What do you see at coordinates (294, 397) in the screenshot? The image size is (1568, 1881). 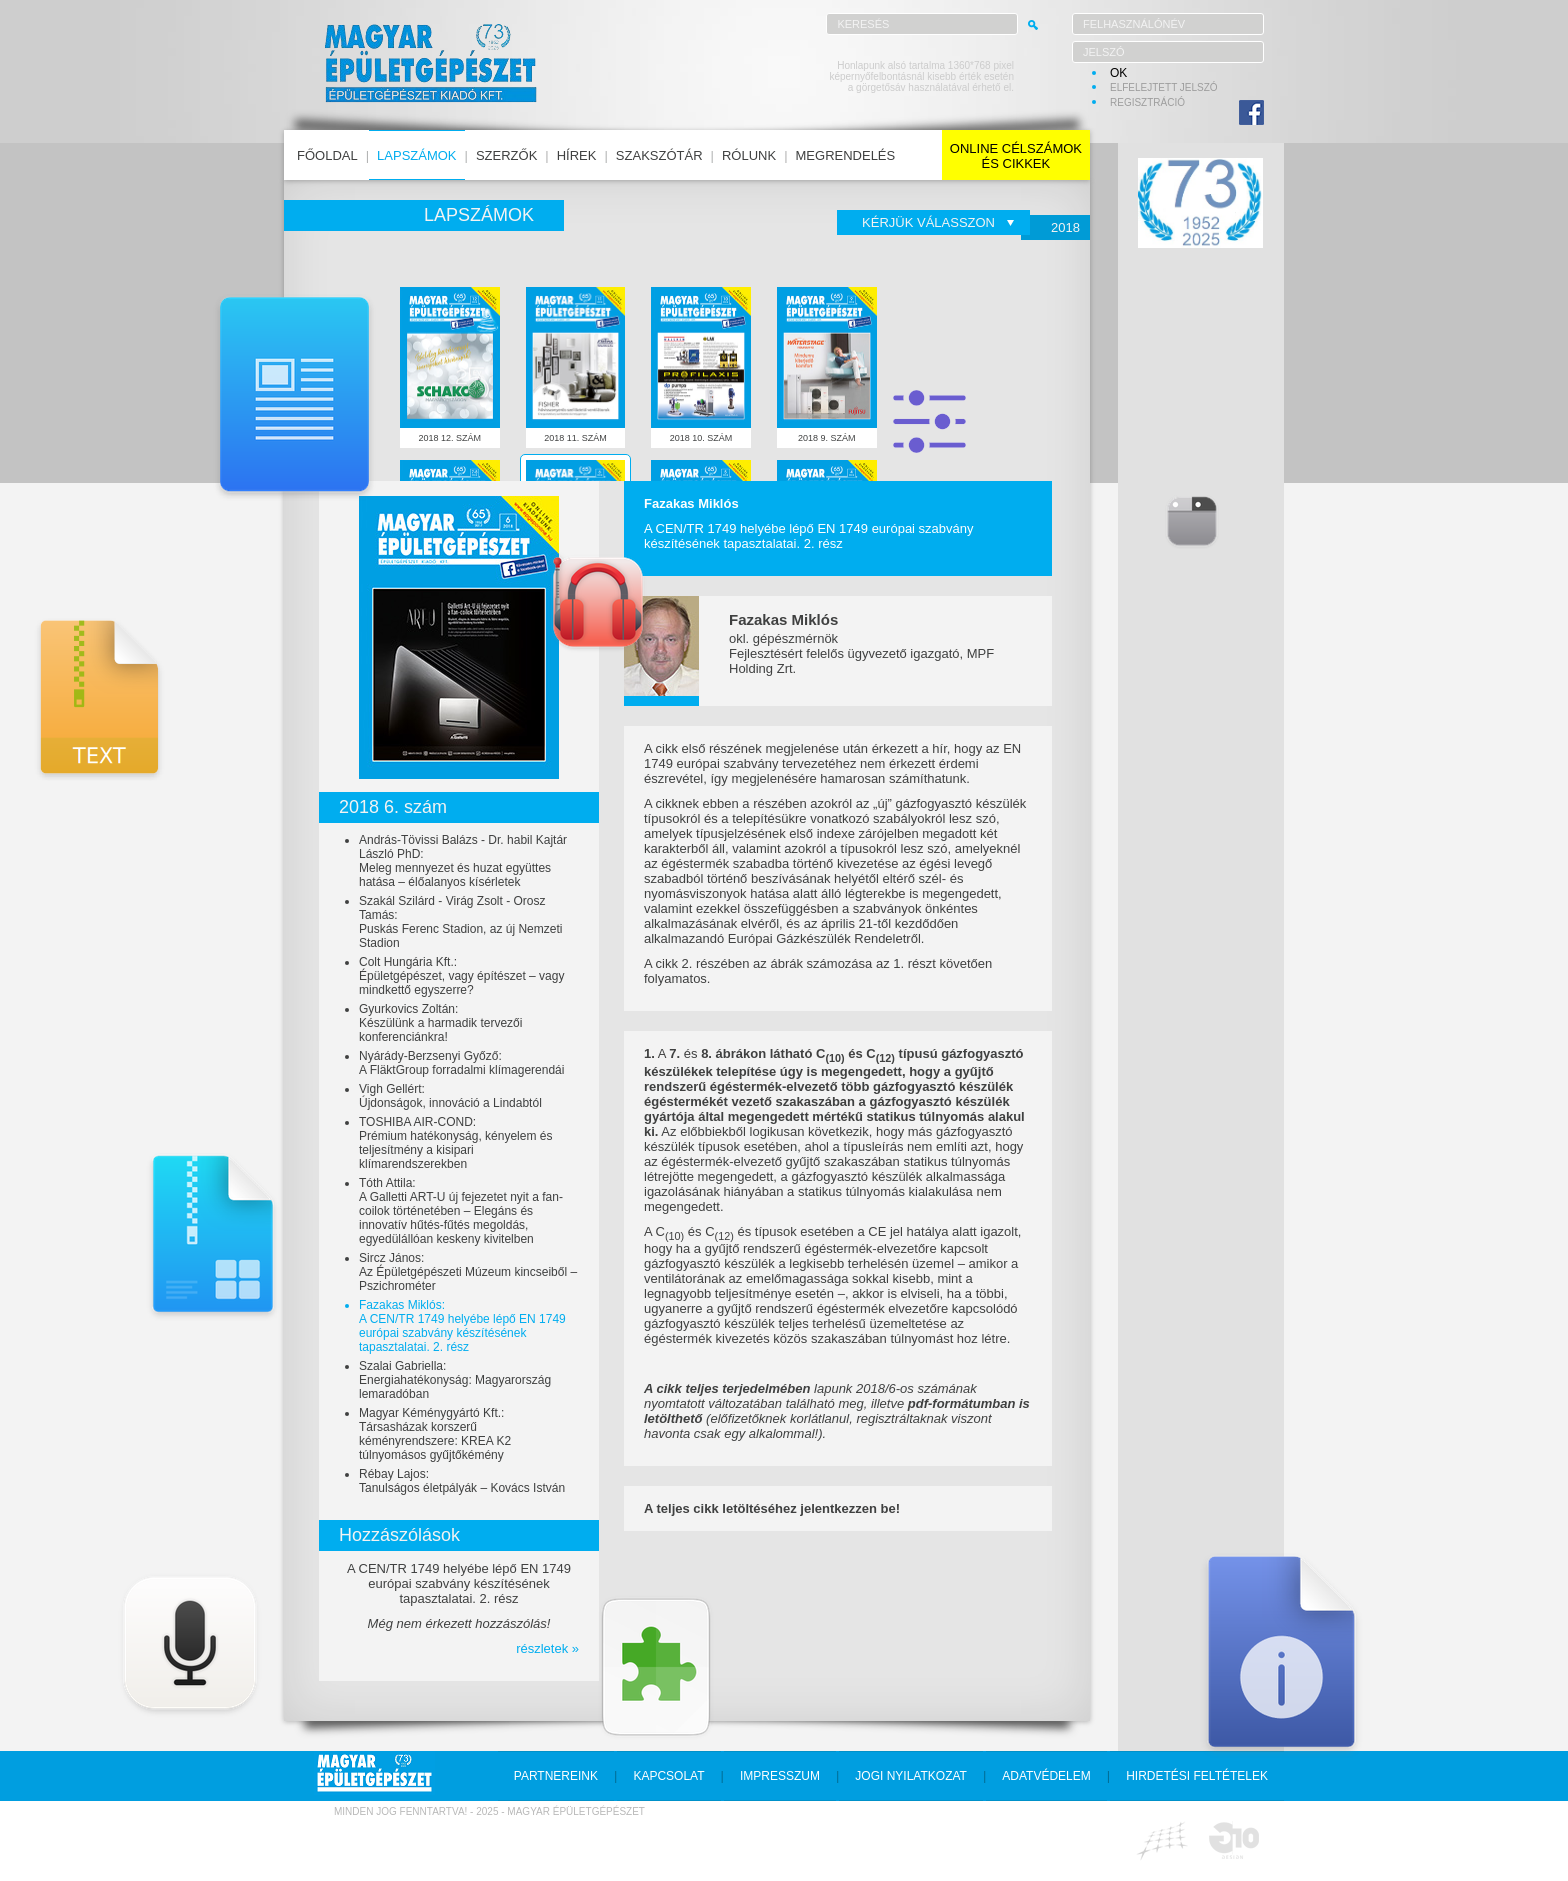 I see `microsoft word template file` at bounding box center [294, 397].